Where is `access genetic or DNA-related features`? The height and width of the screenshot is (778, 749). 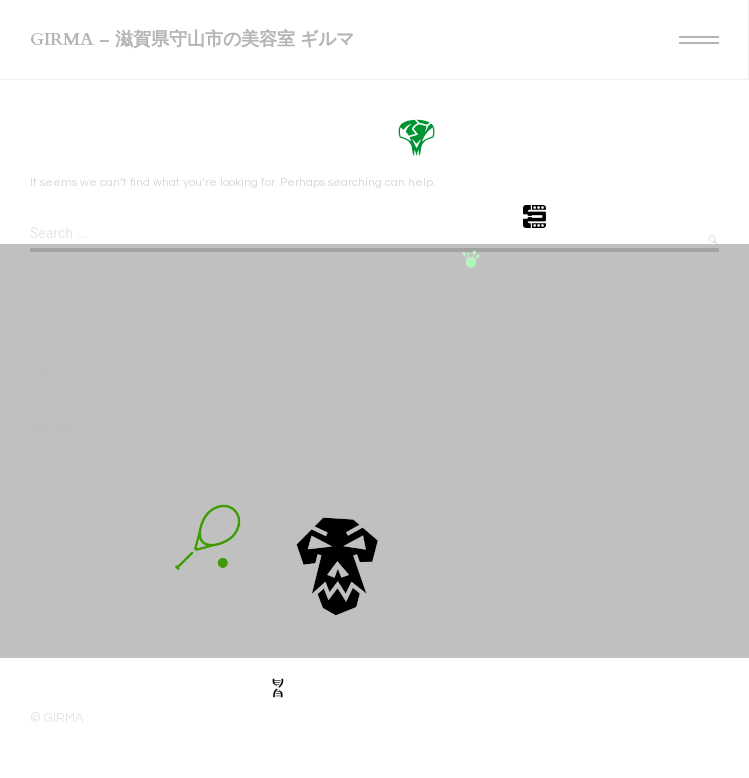 access genetic or DNA-related features is located at coordinates (278, 688).